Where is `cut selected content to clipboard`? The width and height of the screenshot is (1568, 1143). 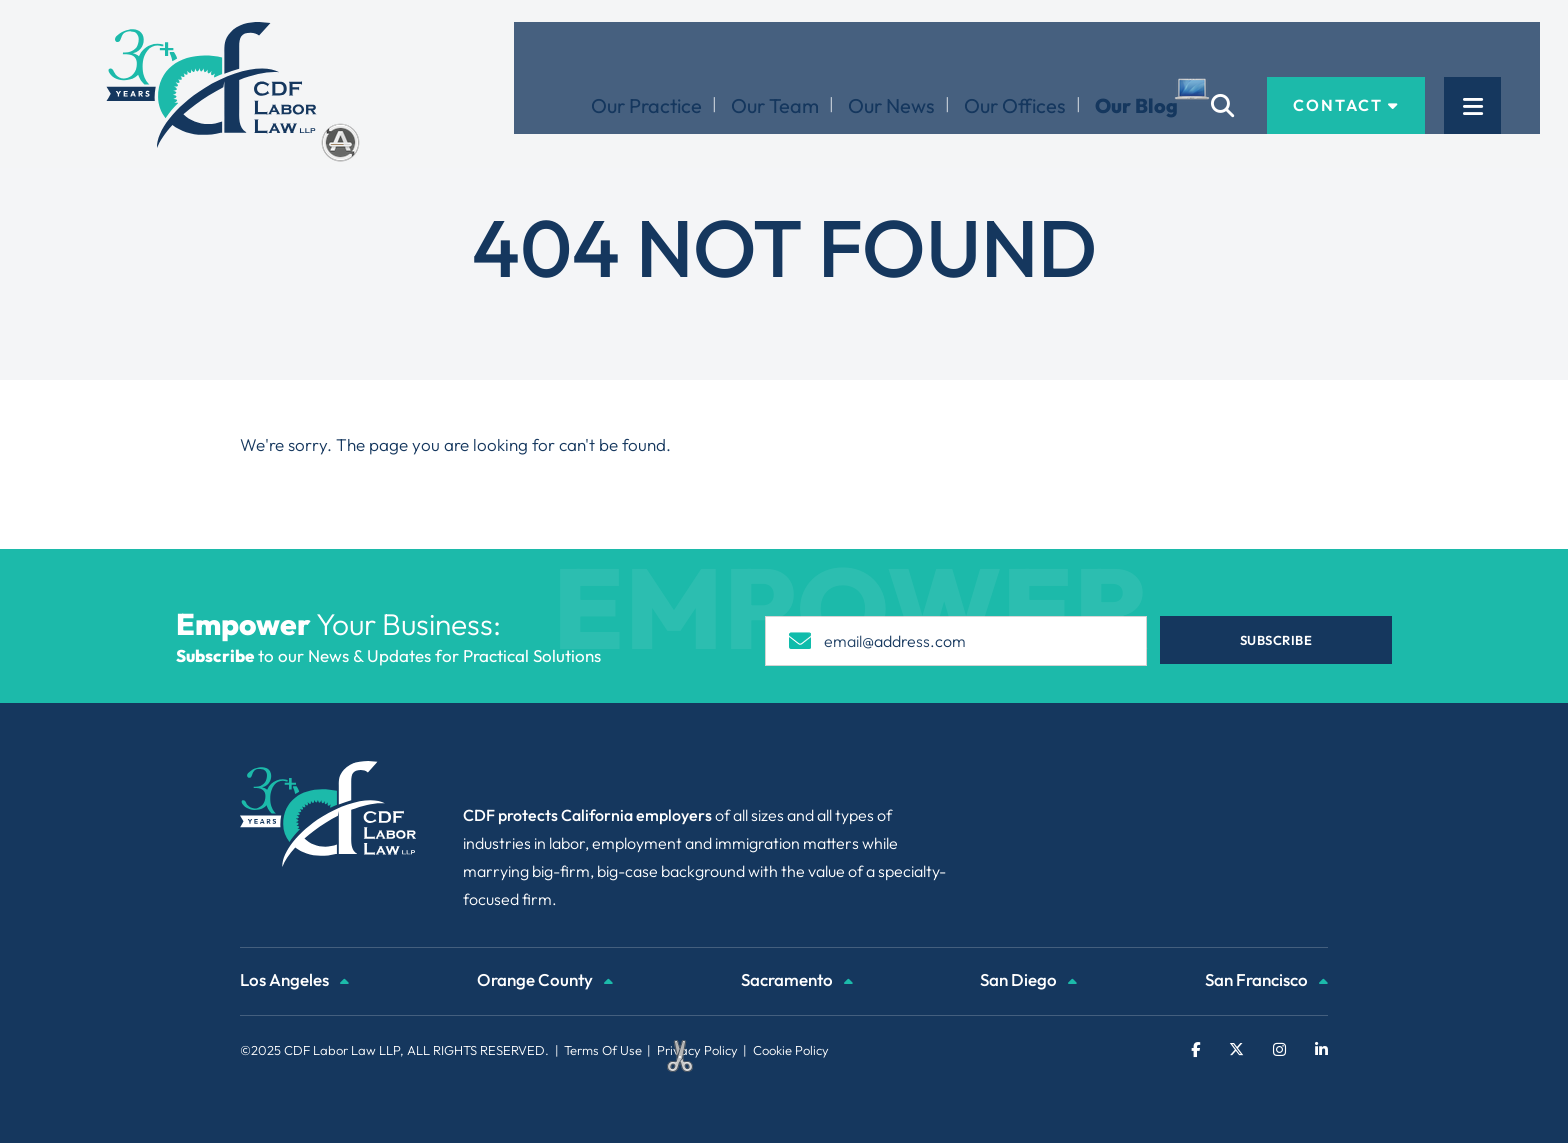 cut selected content to clipboard is located at coordinates (680, 1056).